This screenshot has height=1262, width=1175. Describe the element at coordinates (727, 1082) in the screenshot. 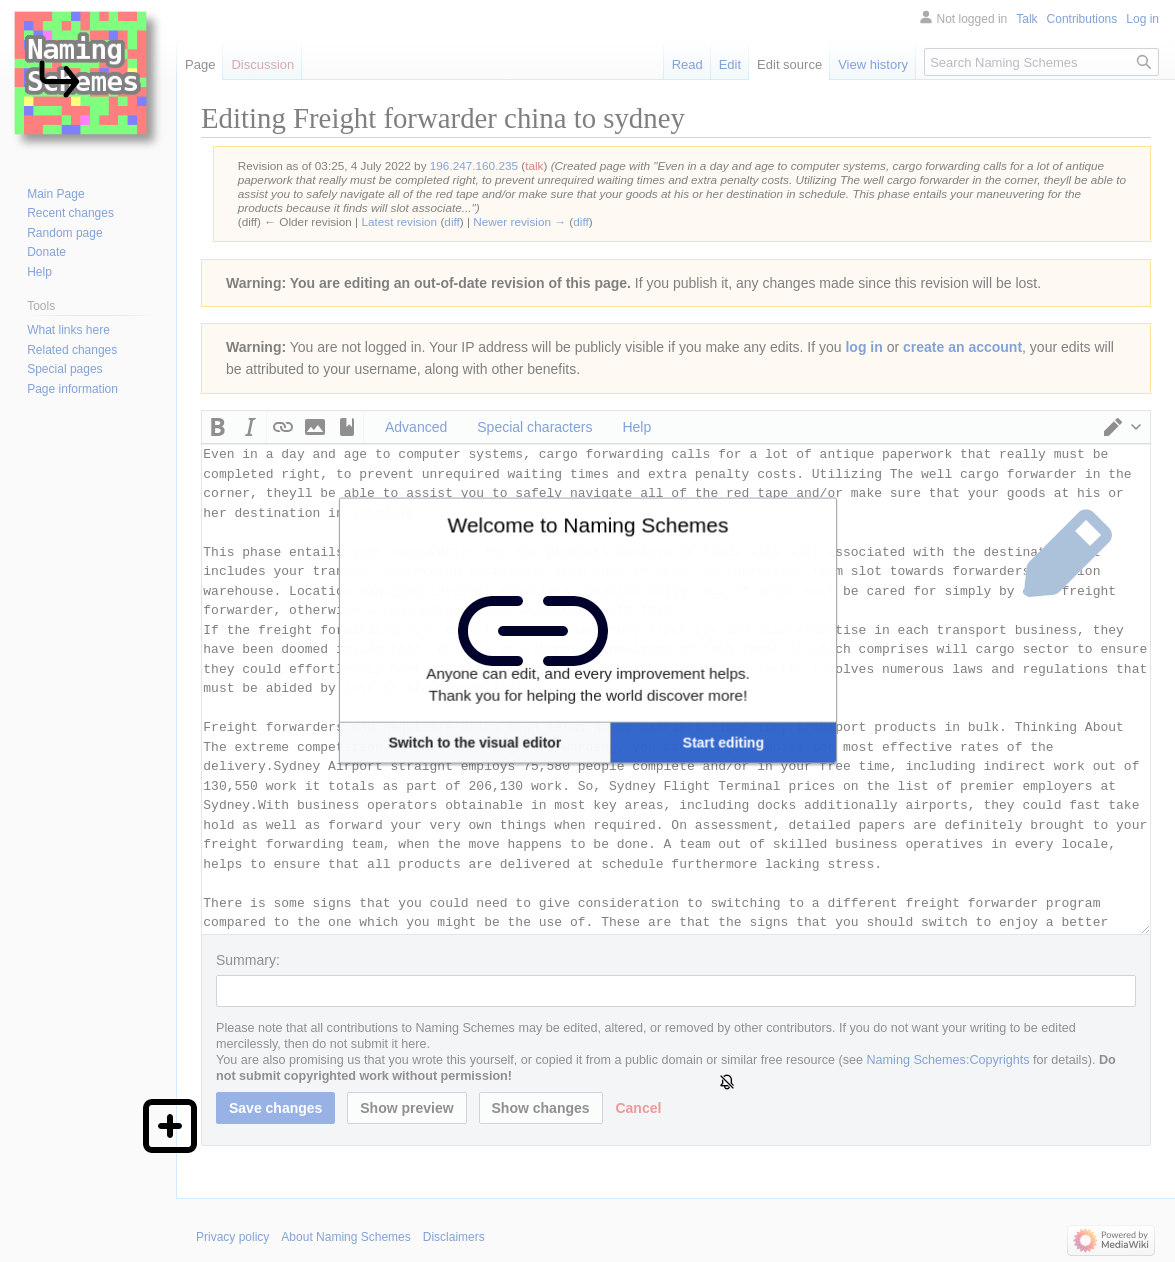

I see `mute notifications` at that location.